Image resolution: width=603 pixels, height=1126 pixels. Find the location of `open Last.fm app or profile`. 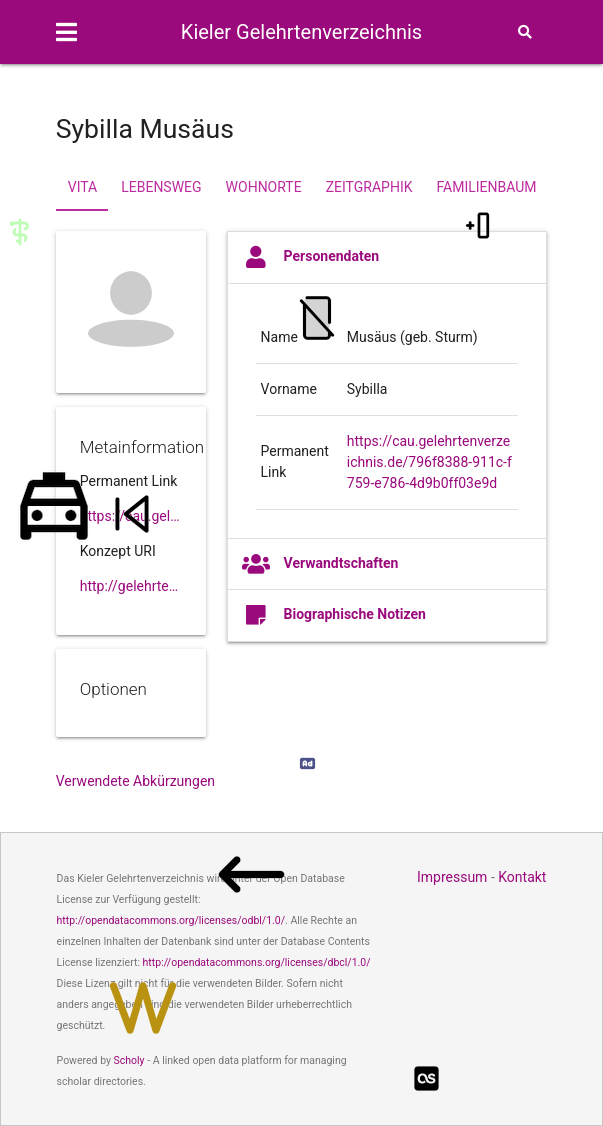

open Last.fm app or profile is located at coordinates (426, 1078).